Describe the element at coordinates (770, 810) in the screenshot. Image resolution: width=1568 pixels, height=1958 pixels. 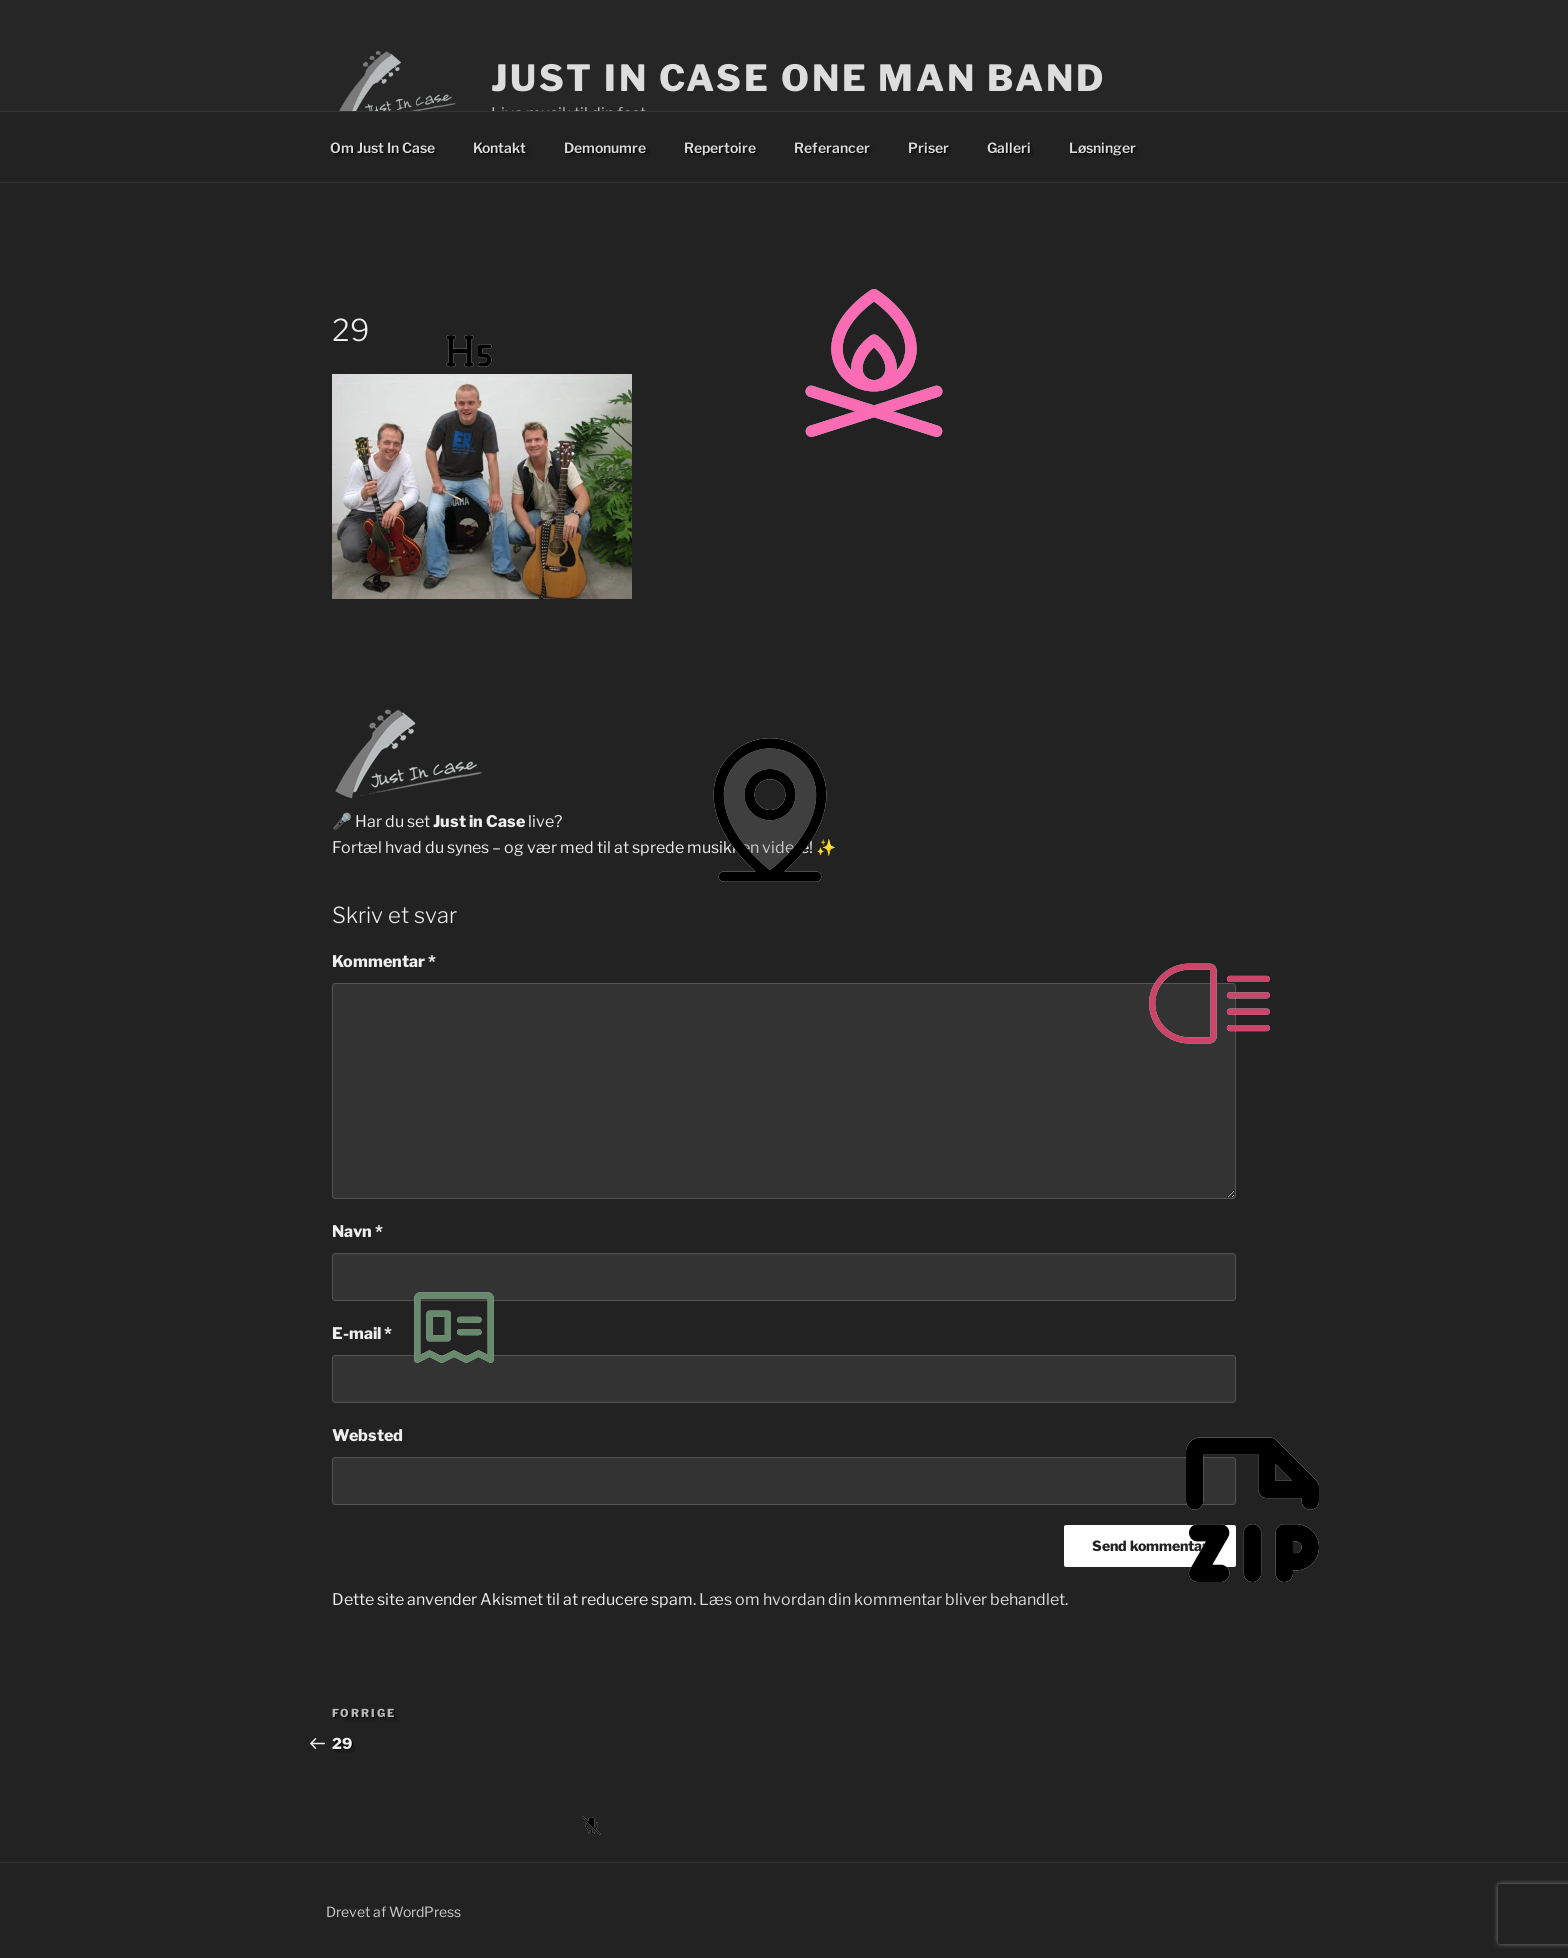
I see `view location on map` at that location.